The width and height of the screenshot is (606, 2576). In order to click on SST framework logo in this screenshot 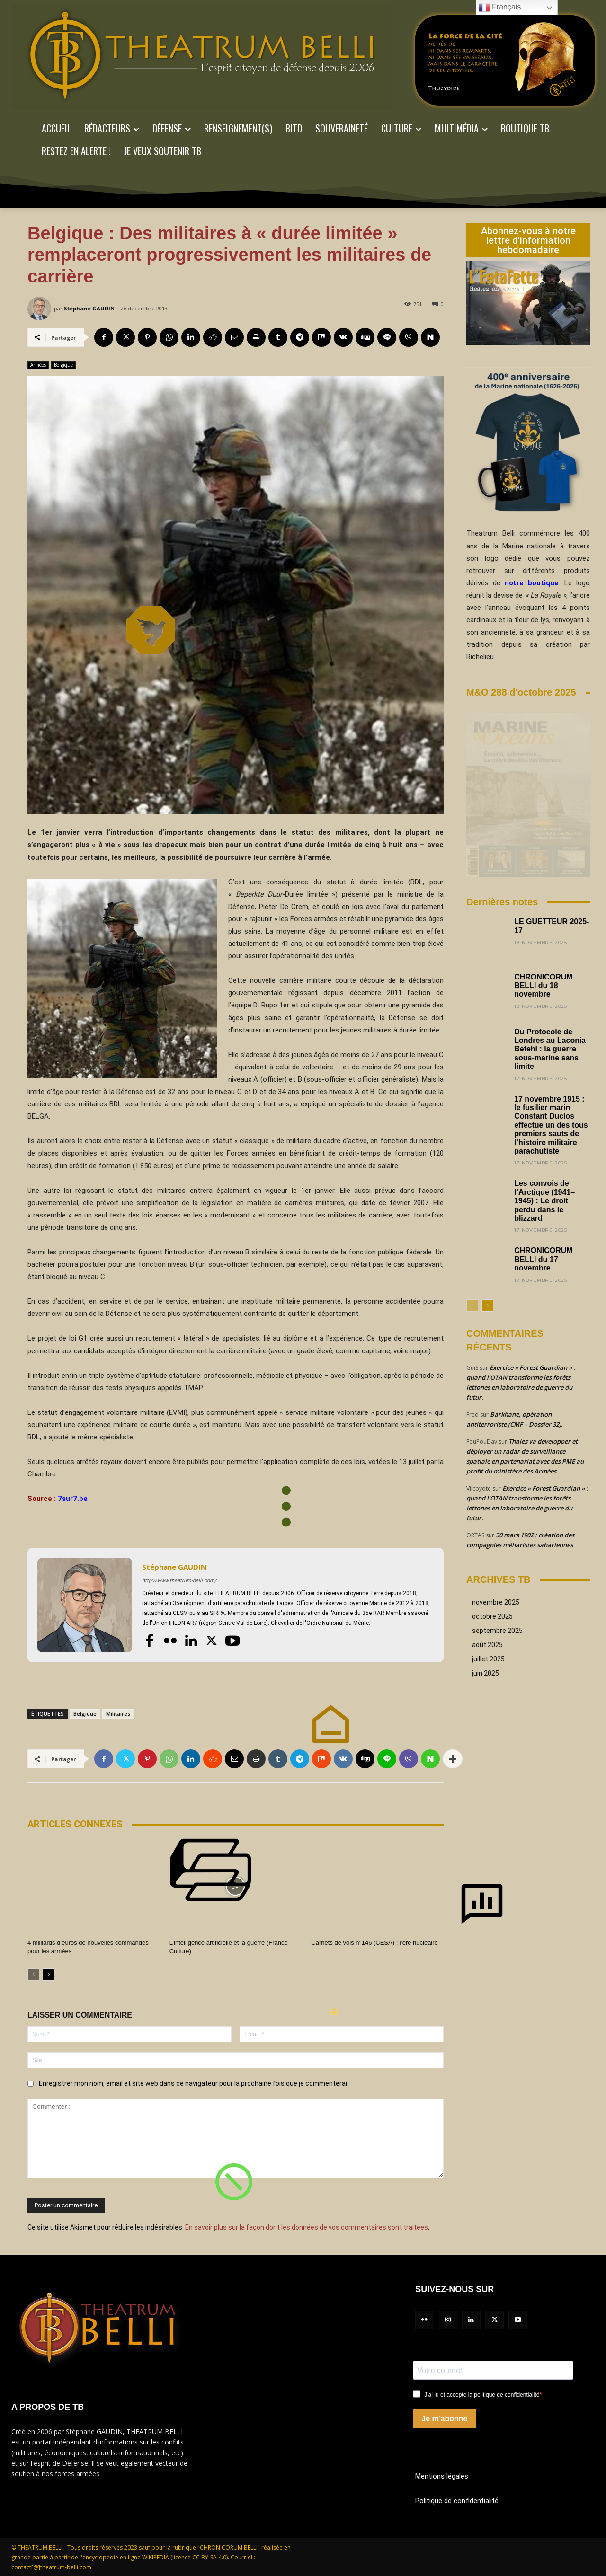, I will do `click(210, 1870)`.